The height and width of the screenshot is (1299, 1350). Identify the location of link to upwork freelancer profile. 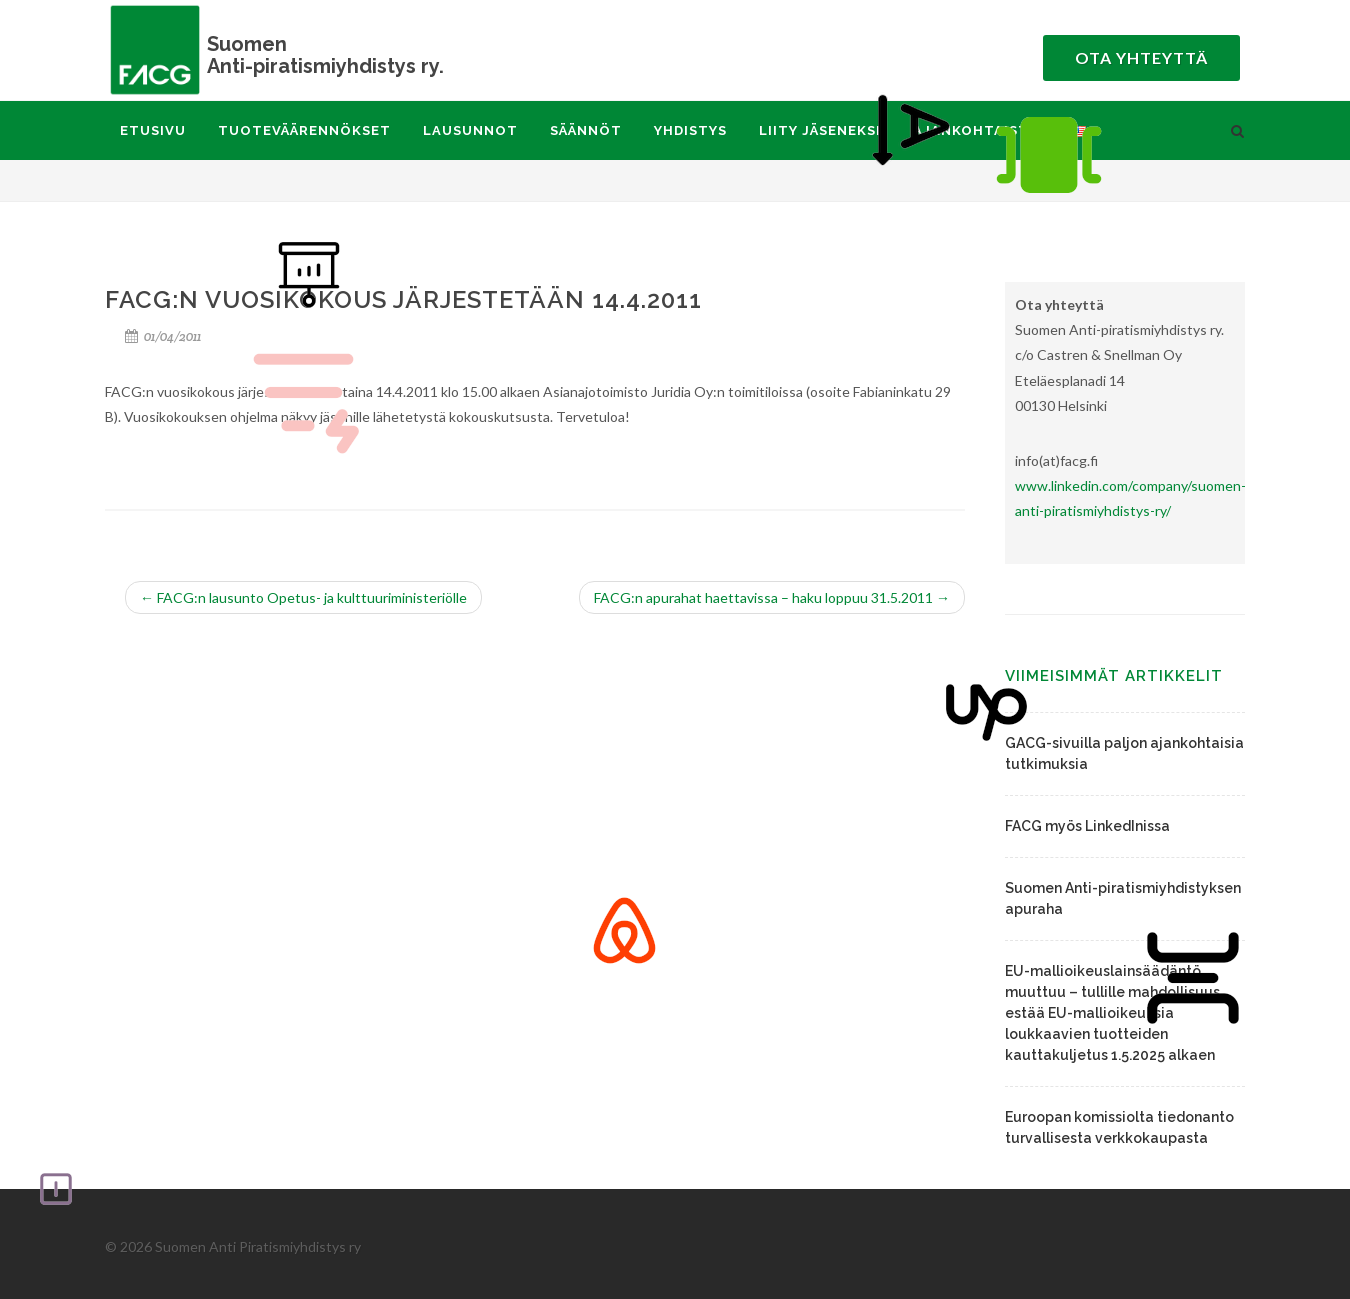
(986, 708).